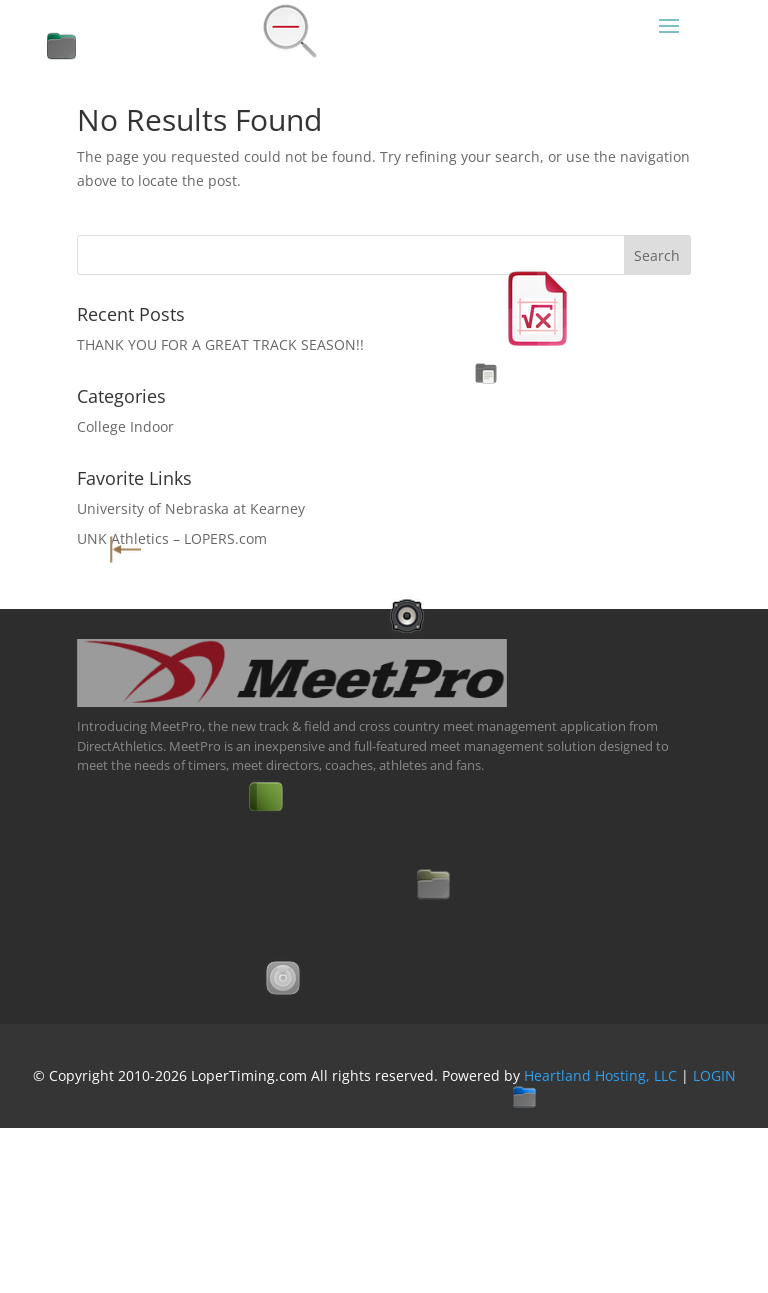 This screenshot has height=1293, width=768. What do you see at coordinates (433, 883) in the screenshot?
I see `indicates a folder is currently open or expanded` at bounding box center [433, 883].